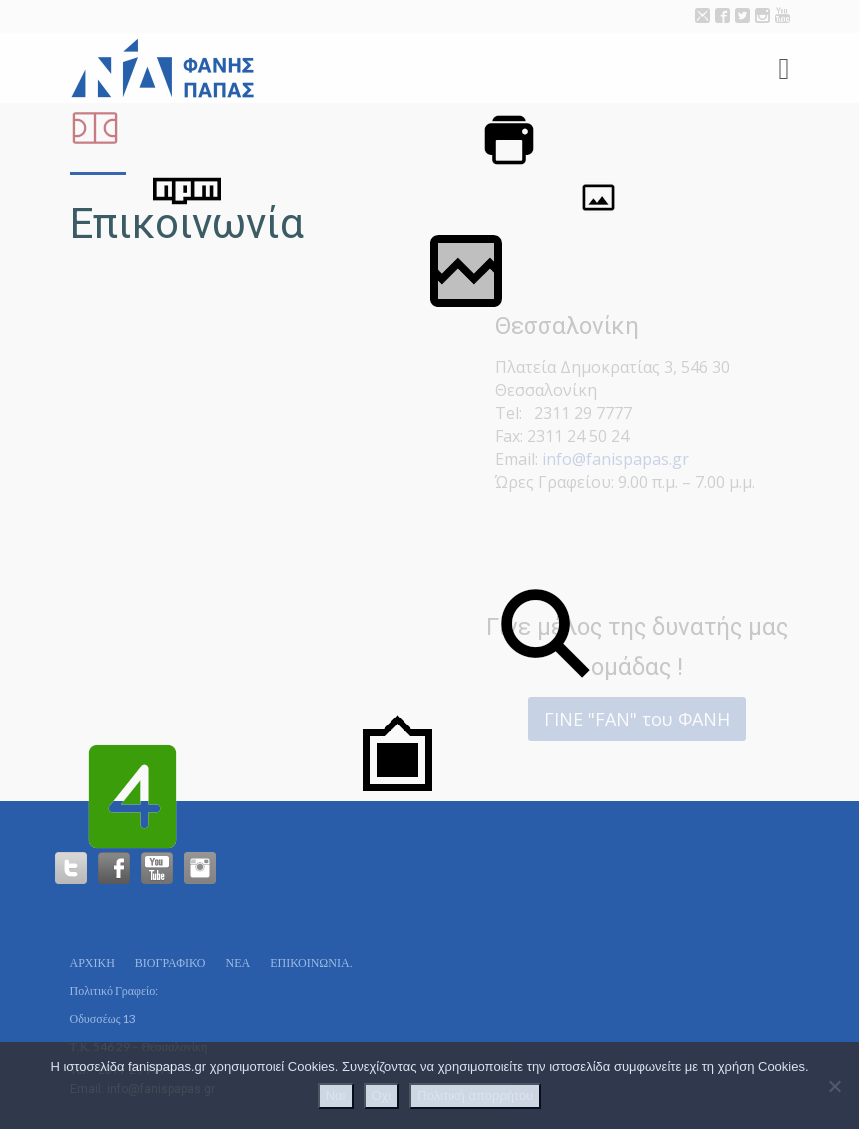 This screenshot has width=859, height=1129. I want to click on print this document, so click(509, 140).